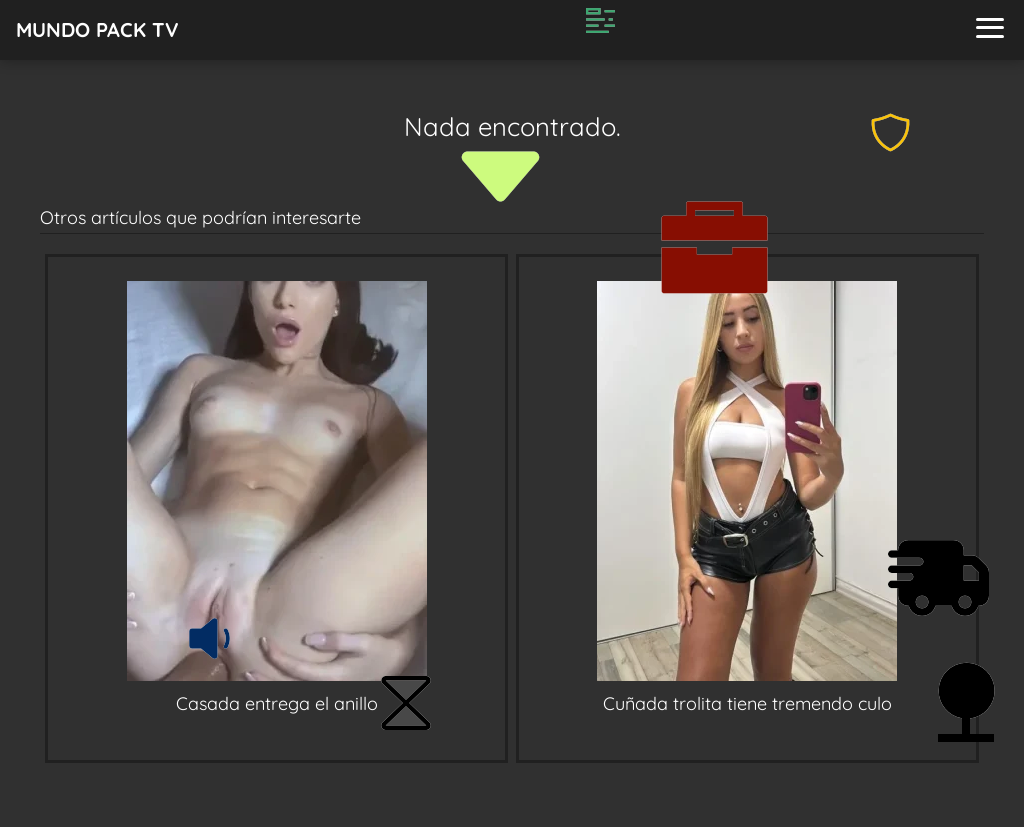  Describe the element at coordinates (966, 702) in the screenshot. I see `view nature or outdoor photos` at that location.